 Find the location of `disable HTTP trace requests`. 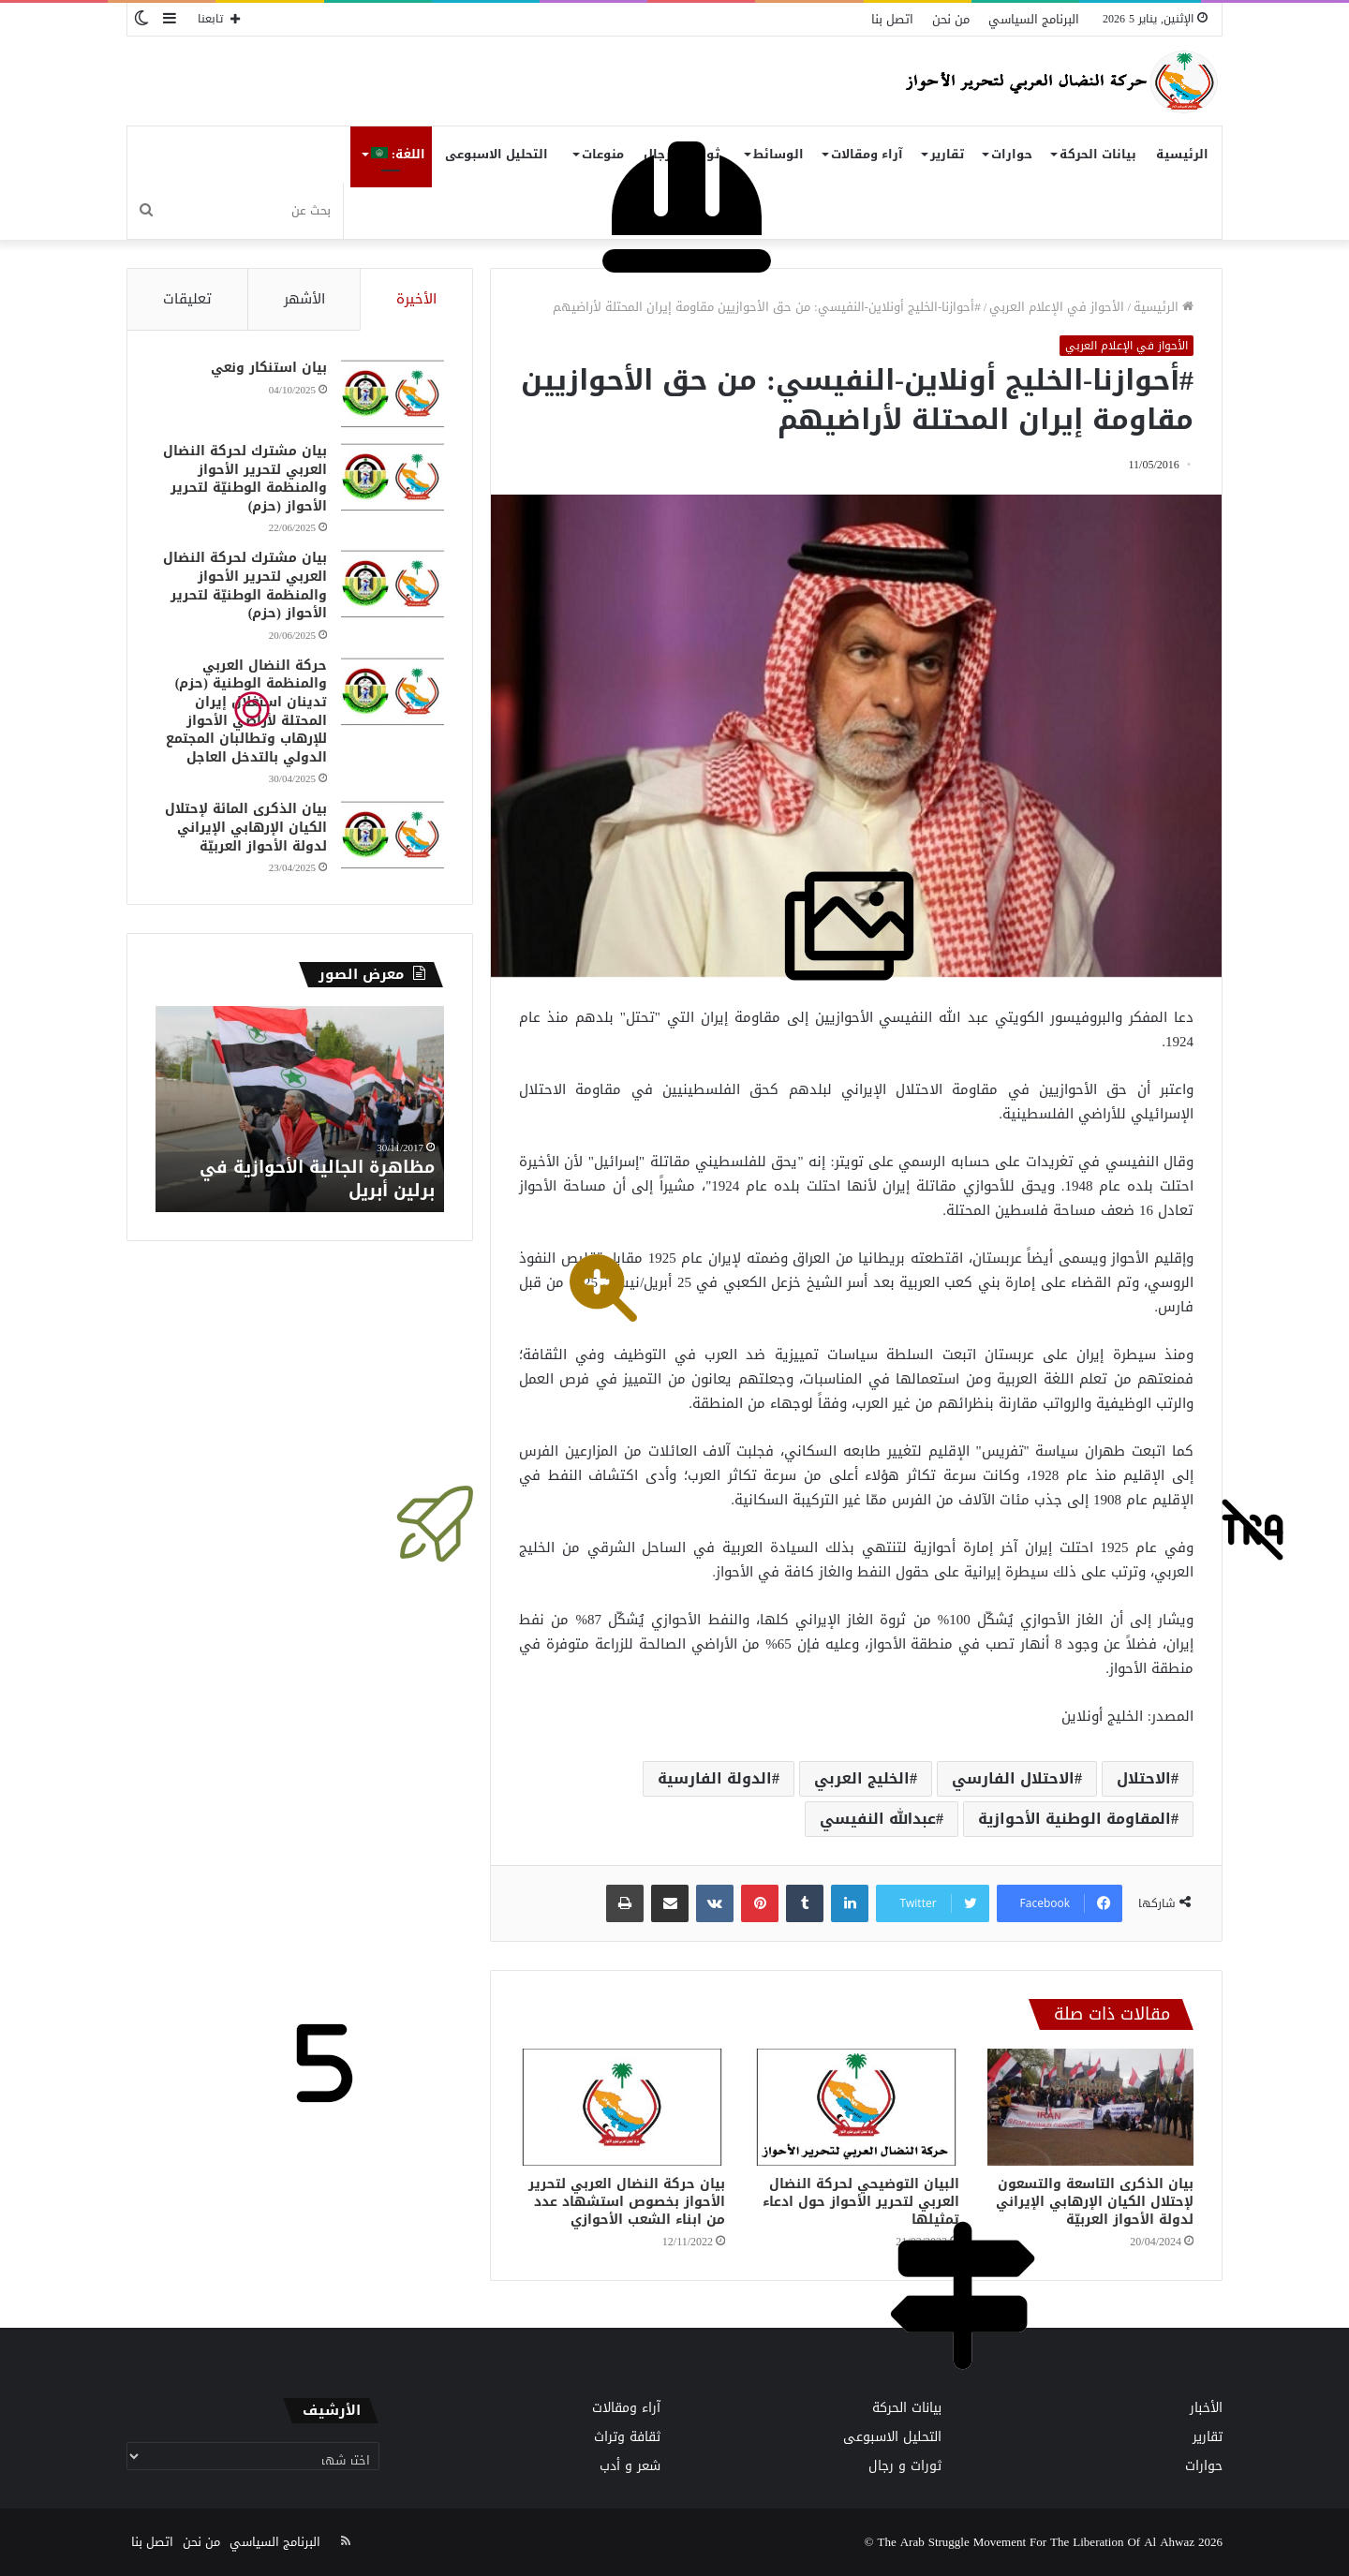

disable HTTP trace requests is located at coordinates (1253, 1530).